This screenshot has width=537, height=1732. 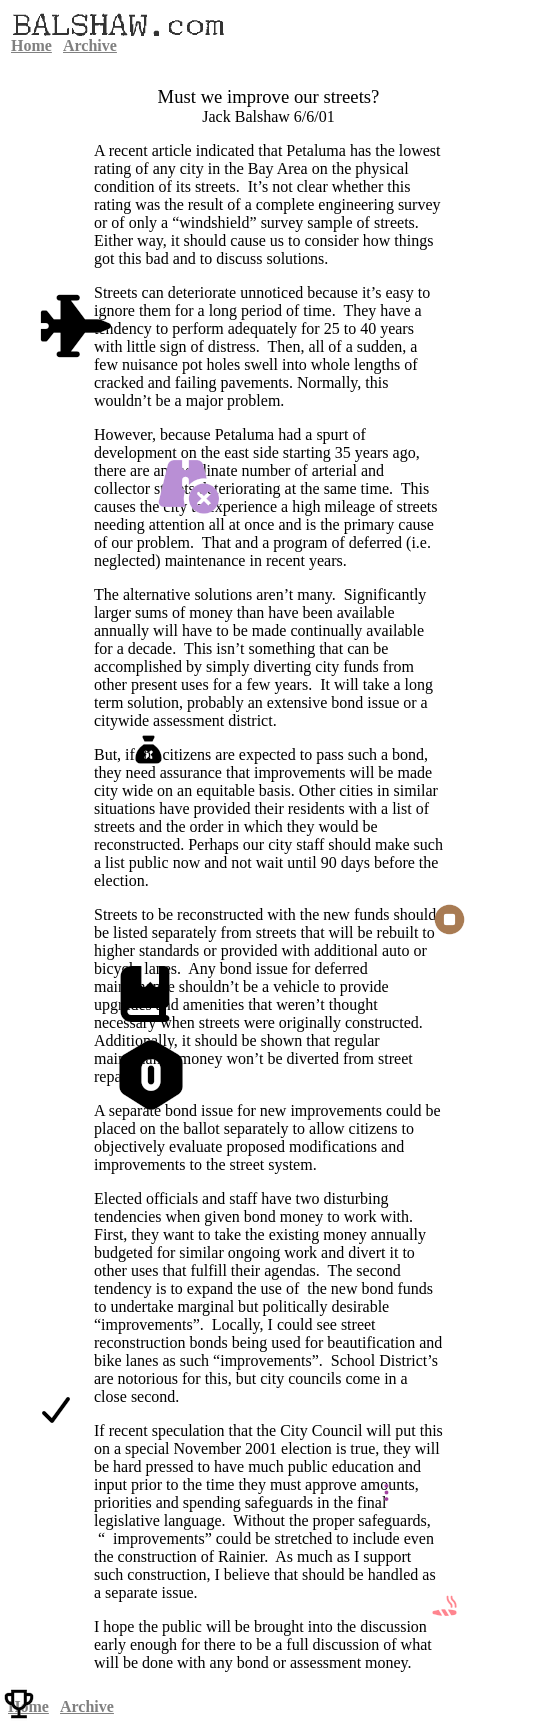 What do you see at coordinates (56, 1409) in the screenshot?
I see `confirms a completed action or task` at bounding box center [56, 1409].